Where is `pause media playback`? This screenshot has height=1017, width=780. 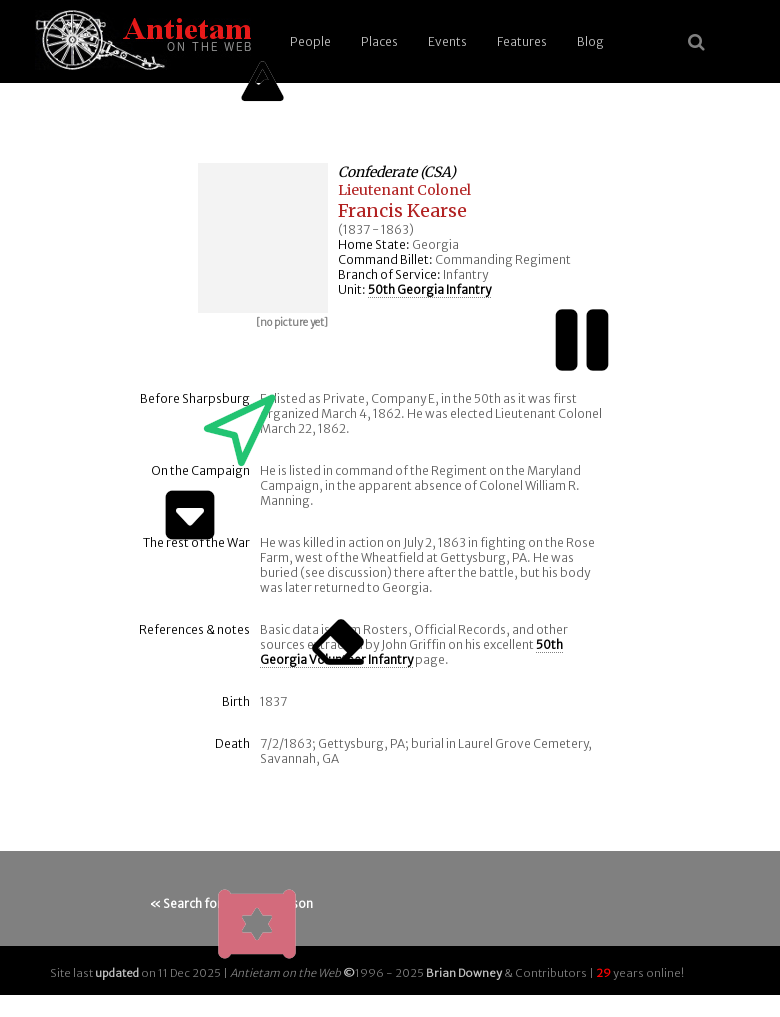 pause media playback is located at coordinates (582, 340).